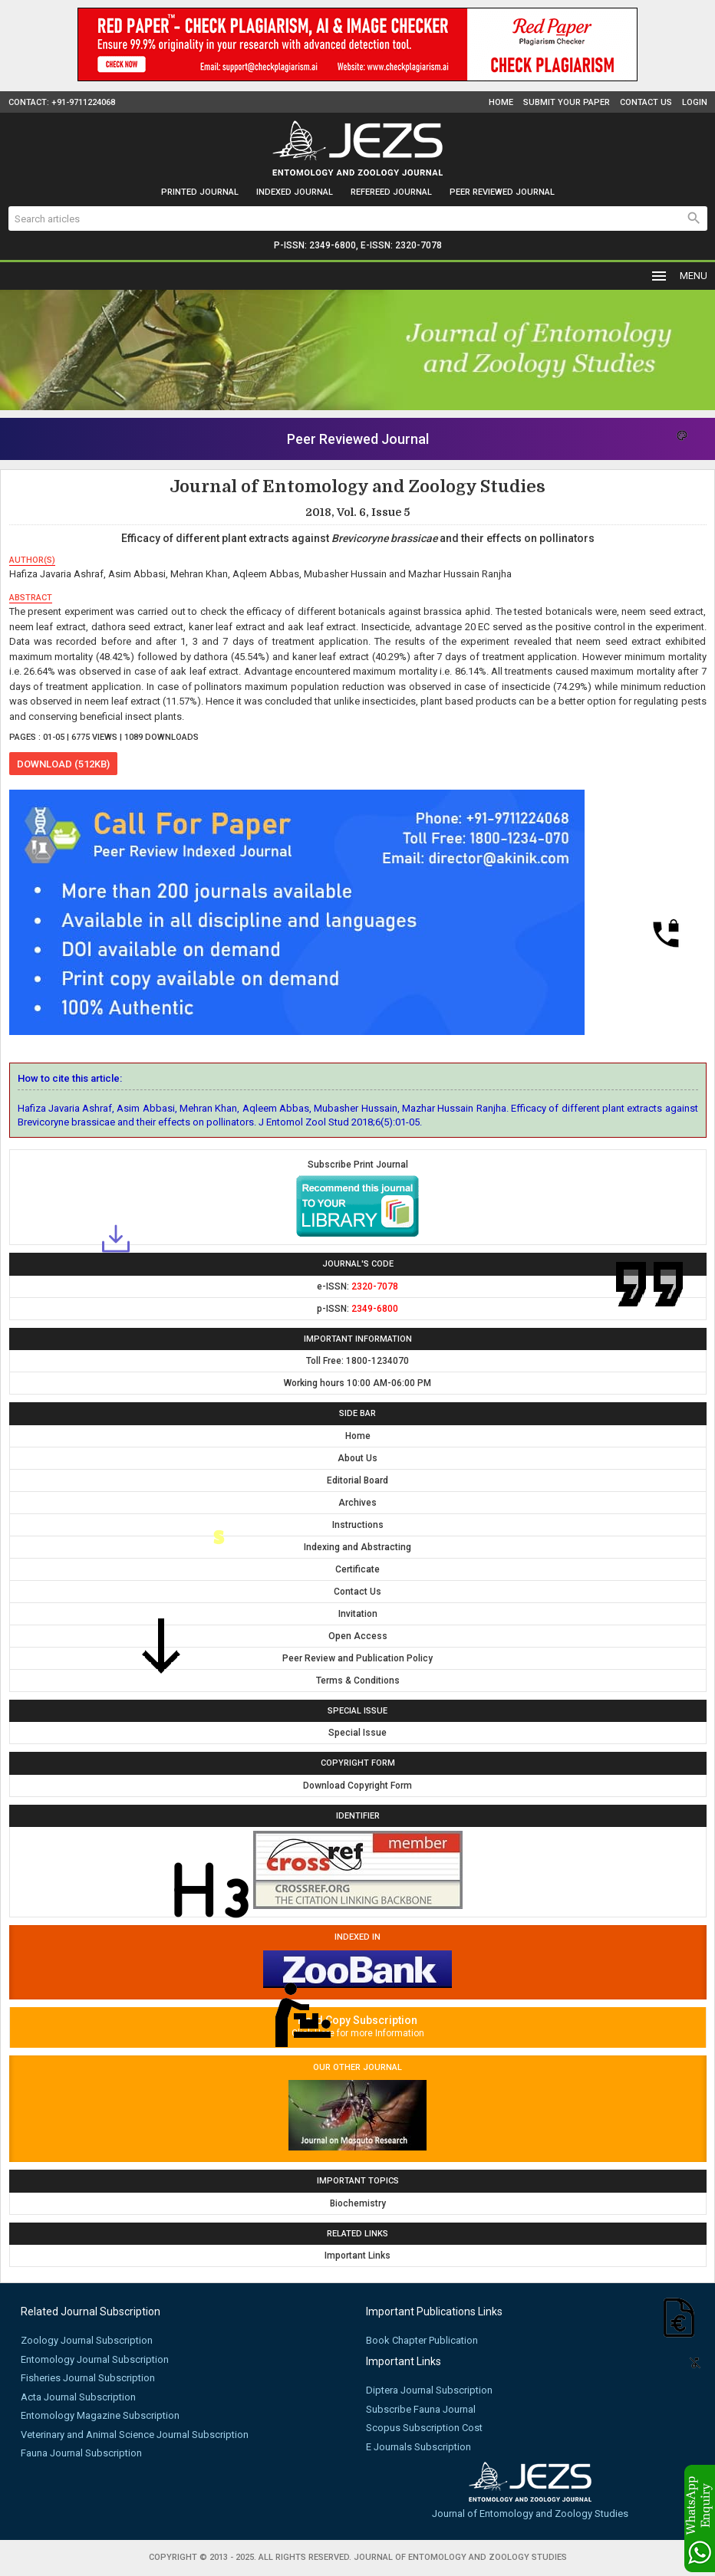 Image resolution: width=715 pixels, height=2576 pixels. Describe the element at coordinates (666, 935) in the screenshot. I see `indicates phone is locked during a call` at that location.